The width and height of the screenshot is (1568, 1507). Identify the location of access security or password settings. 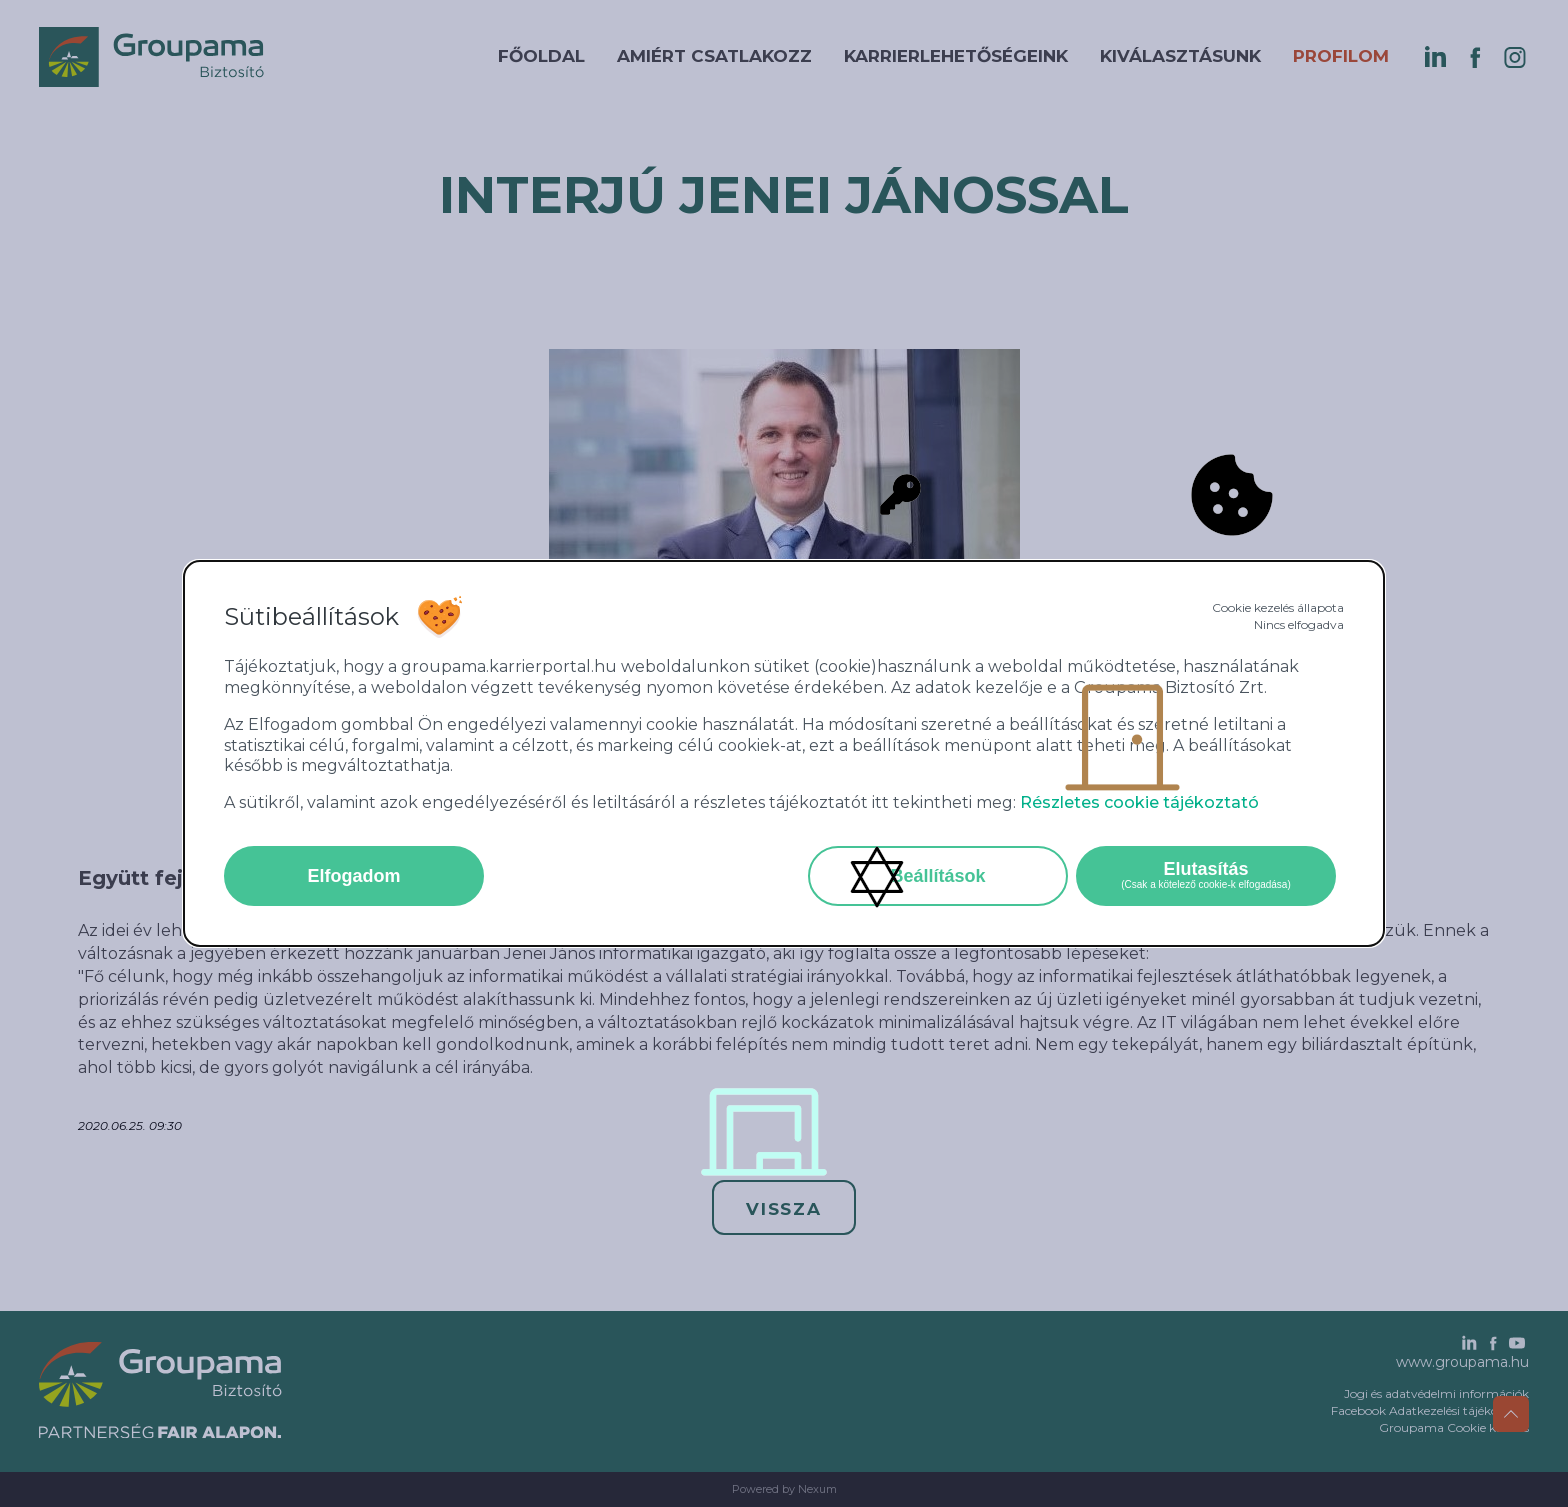
(900, 494).